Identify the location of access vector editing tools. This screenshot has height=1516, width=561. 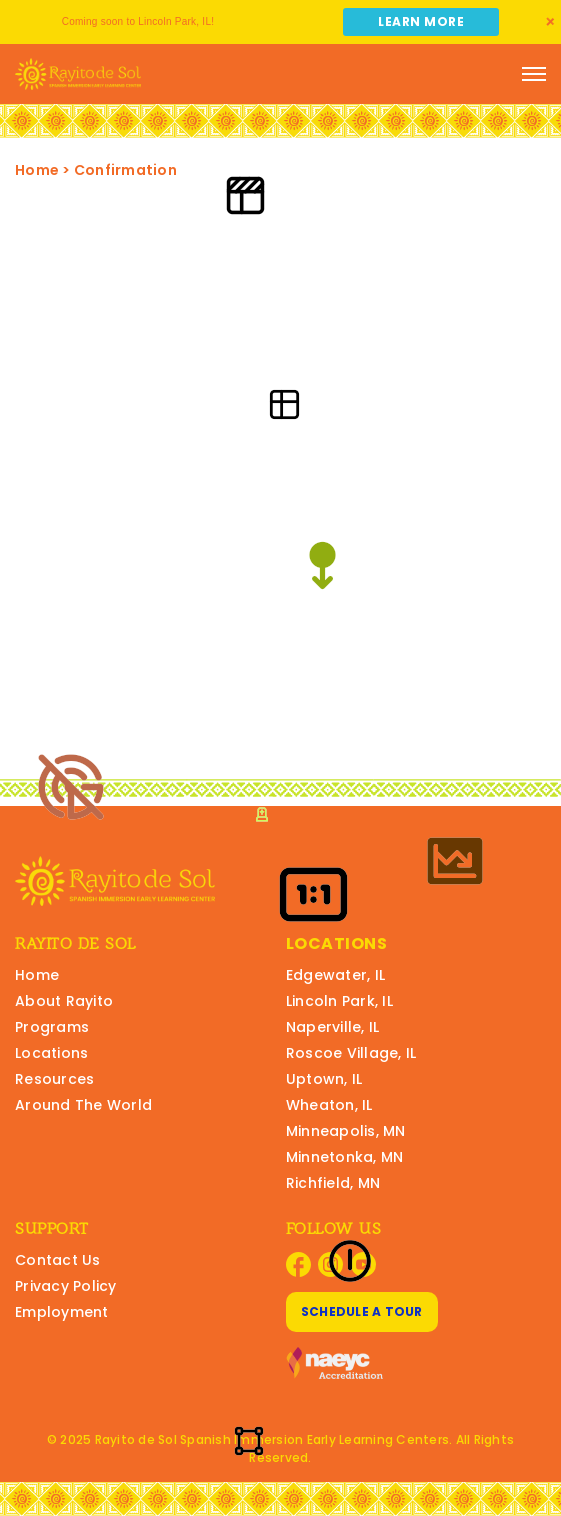
(249, 1441).